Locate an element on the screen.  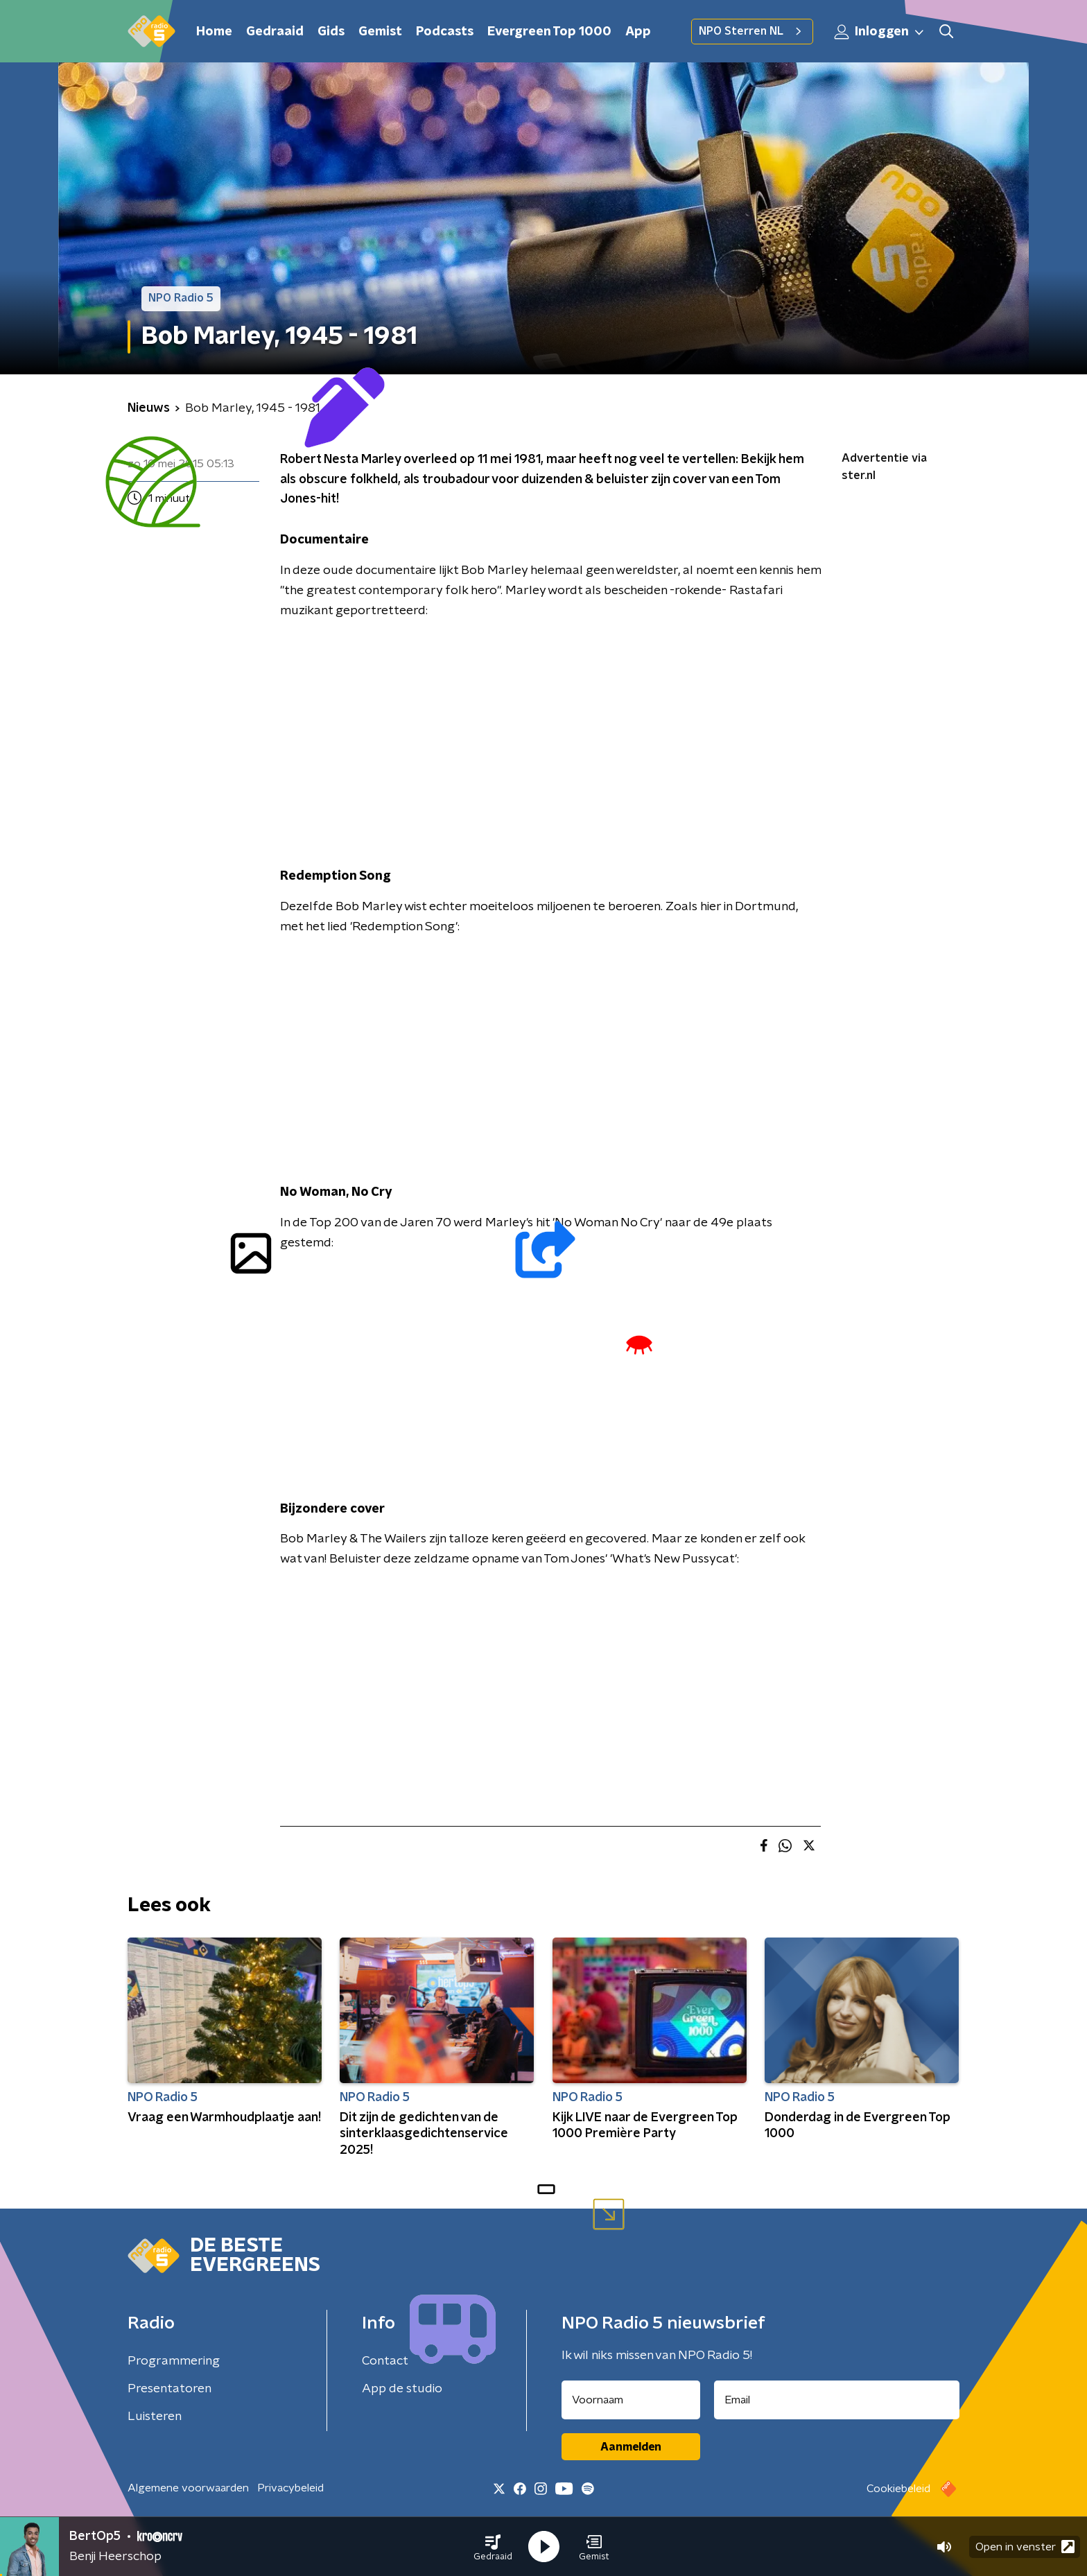
navigate to bottom-right corner is located at coordinates (609, 2214).